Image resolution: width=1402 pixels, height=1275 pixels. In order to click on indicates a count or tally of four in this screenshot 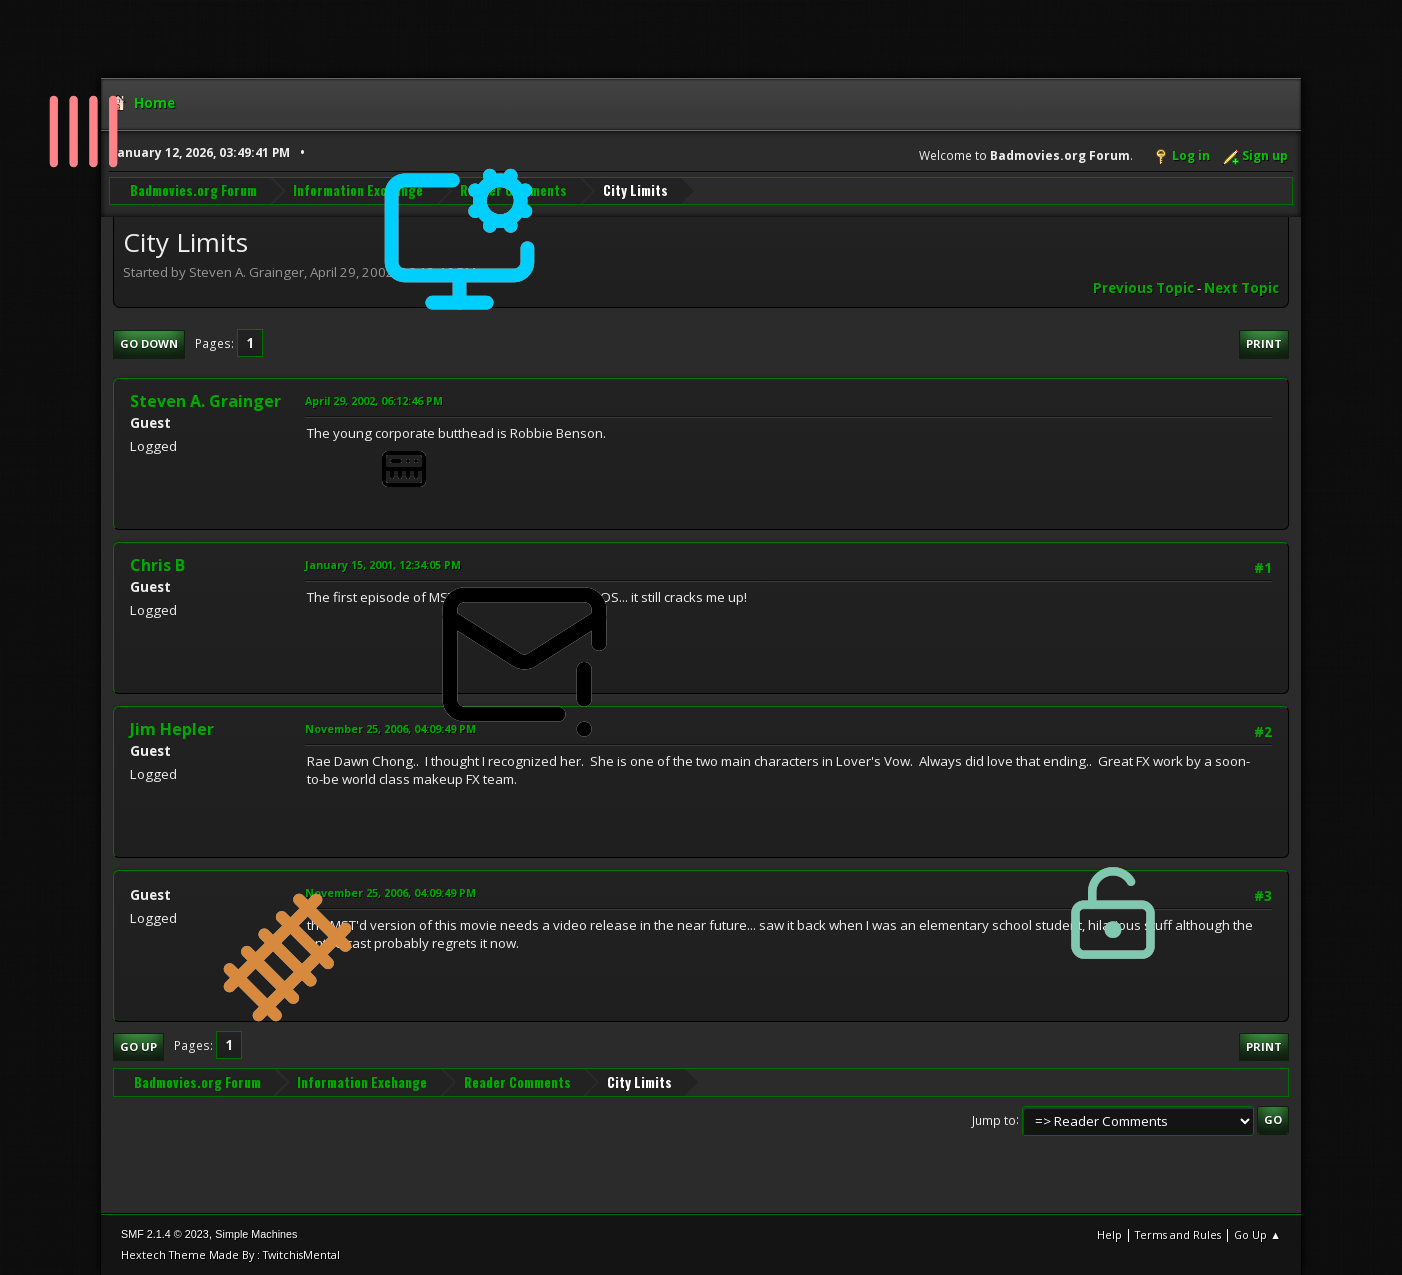, I will do `click(85, 131)`.